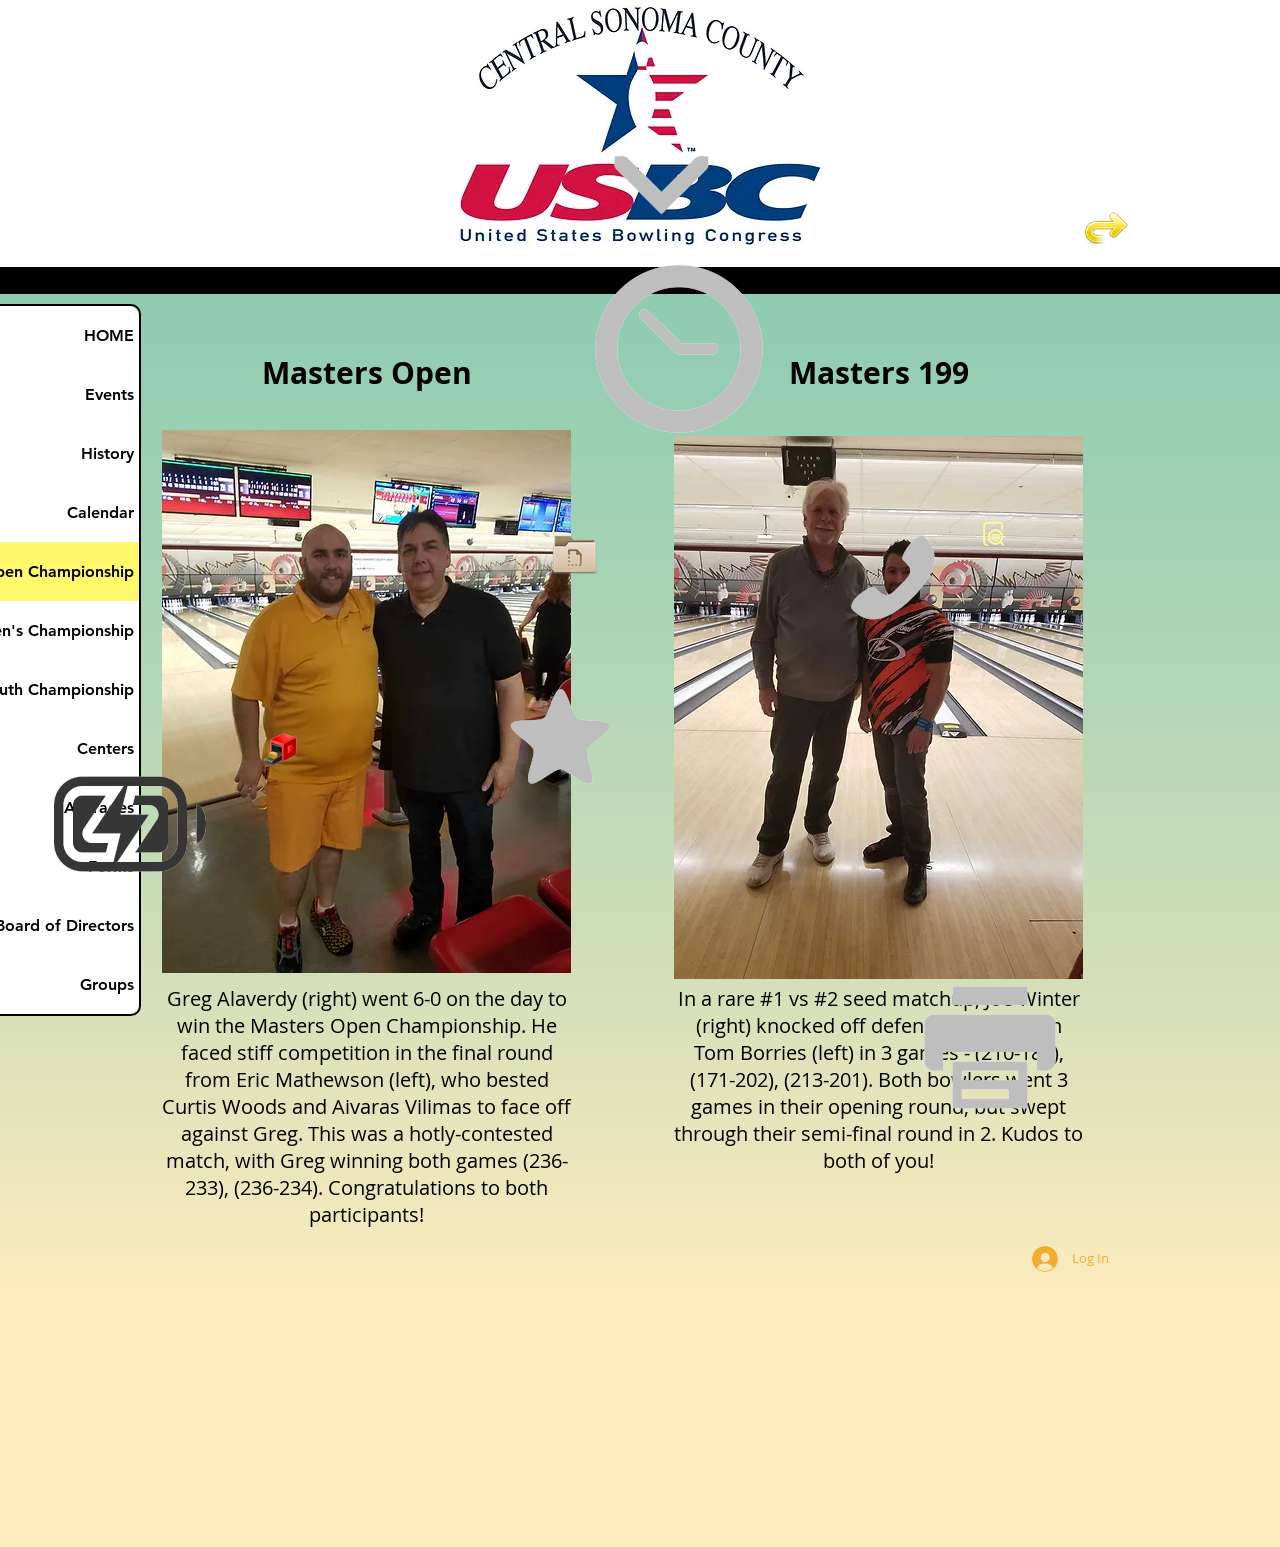 Image resolution: width=1280 pixels, height=1547 pixels. What do you see at coordinates (280, 749) in the screenshot?
I see `indicates a software package repository` at bounding box center [280, 749].